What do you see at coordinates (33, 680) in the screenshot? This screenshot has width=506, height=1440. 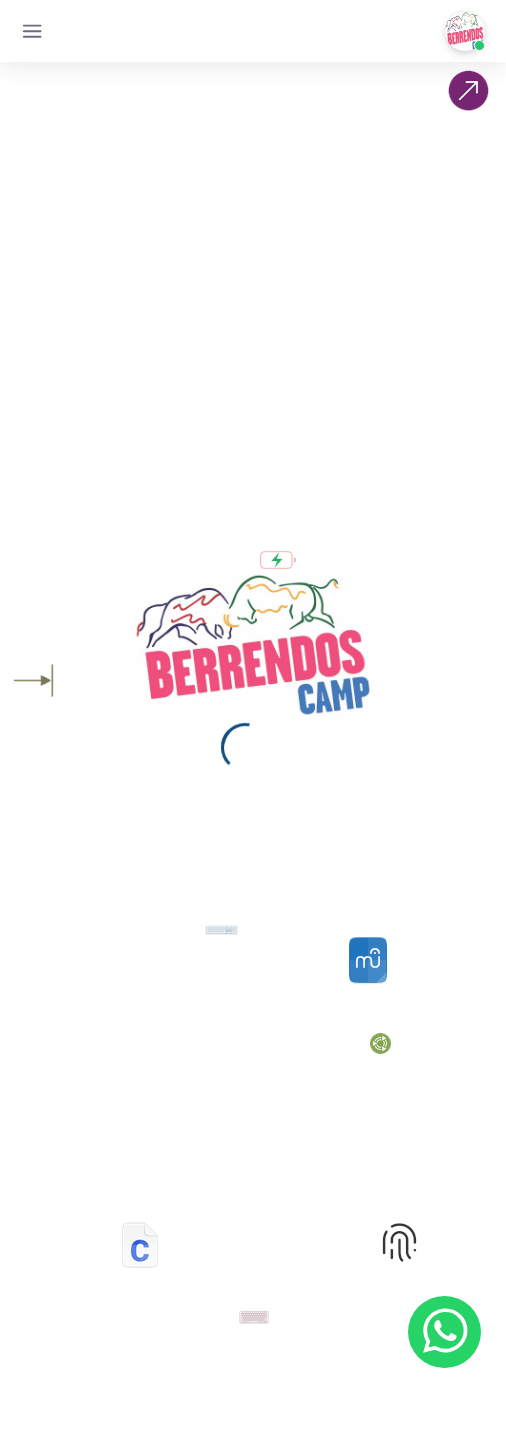 I see `jump to the last item in a list` at bounding box center [33, 680].